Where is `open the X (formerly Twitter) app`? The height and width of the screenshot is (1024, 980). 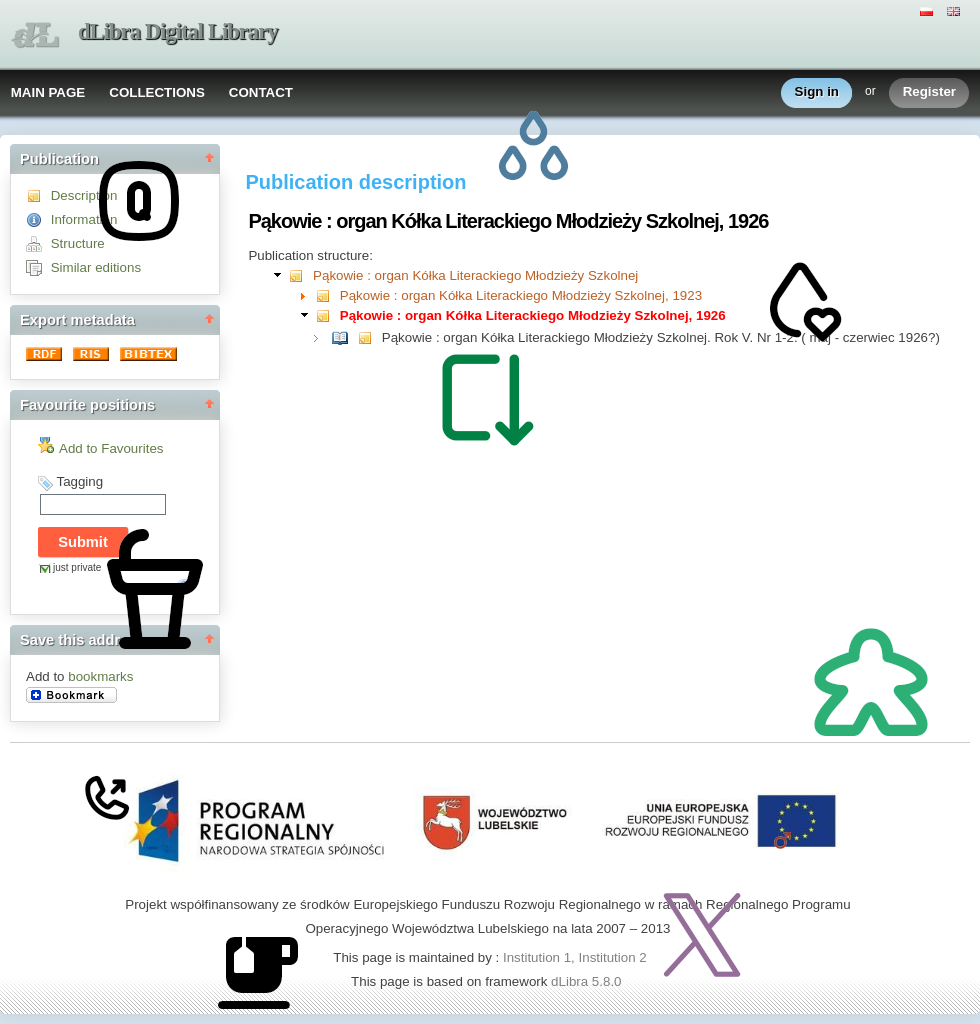
open the X (formerly Twitter) app is located at coordinates (702, 935).